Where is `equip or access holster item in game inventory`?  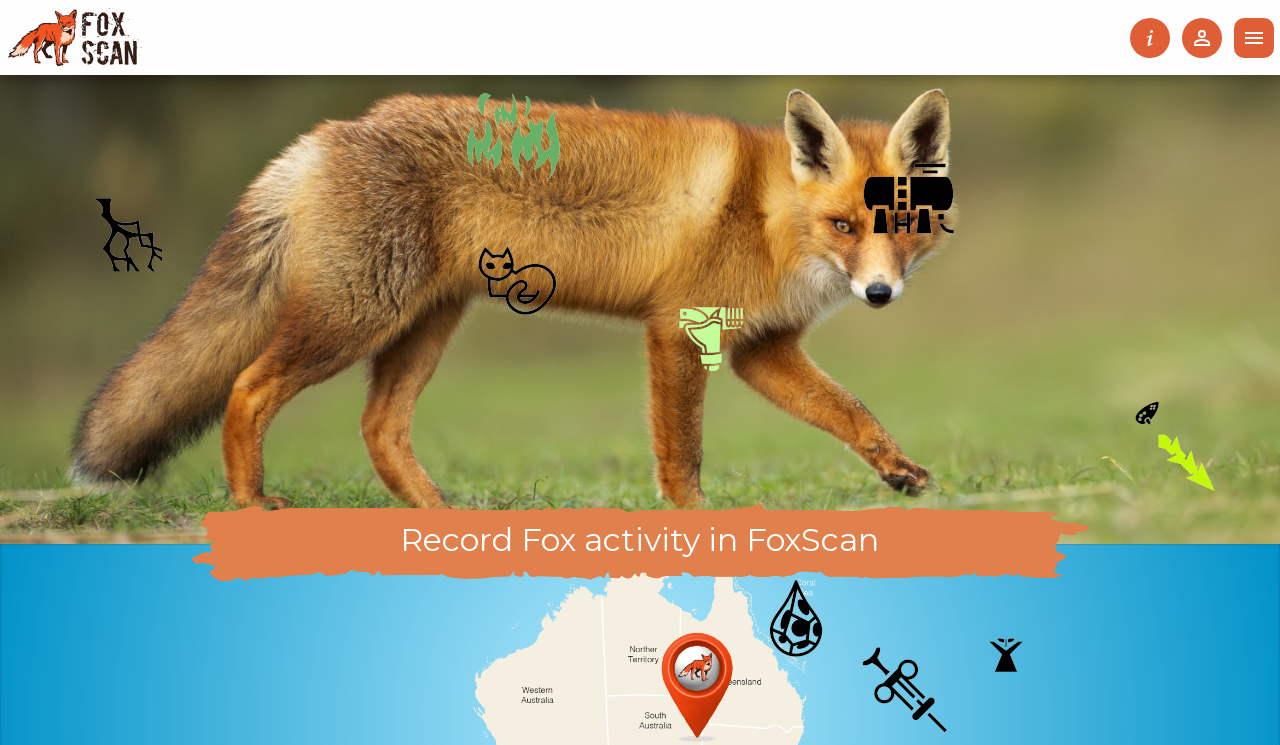
equip or access holster item in game inventory is located at coordinates (711, 339).